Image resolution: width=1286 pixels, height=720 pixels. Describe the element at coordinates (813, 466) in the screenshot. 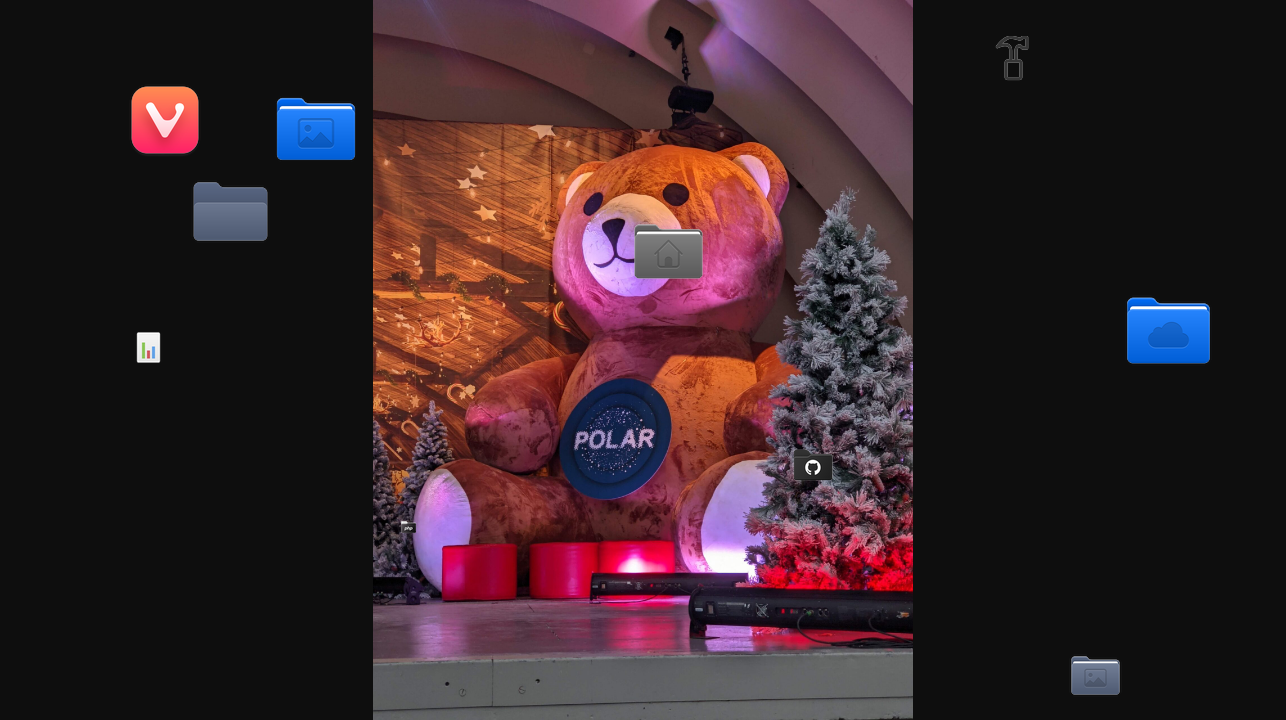

I see `open folder containing github repositories` at that location.